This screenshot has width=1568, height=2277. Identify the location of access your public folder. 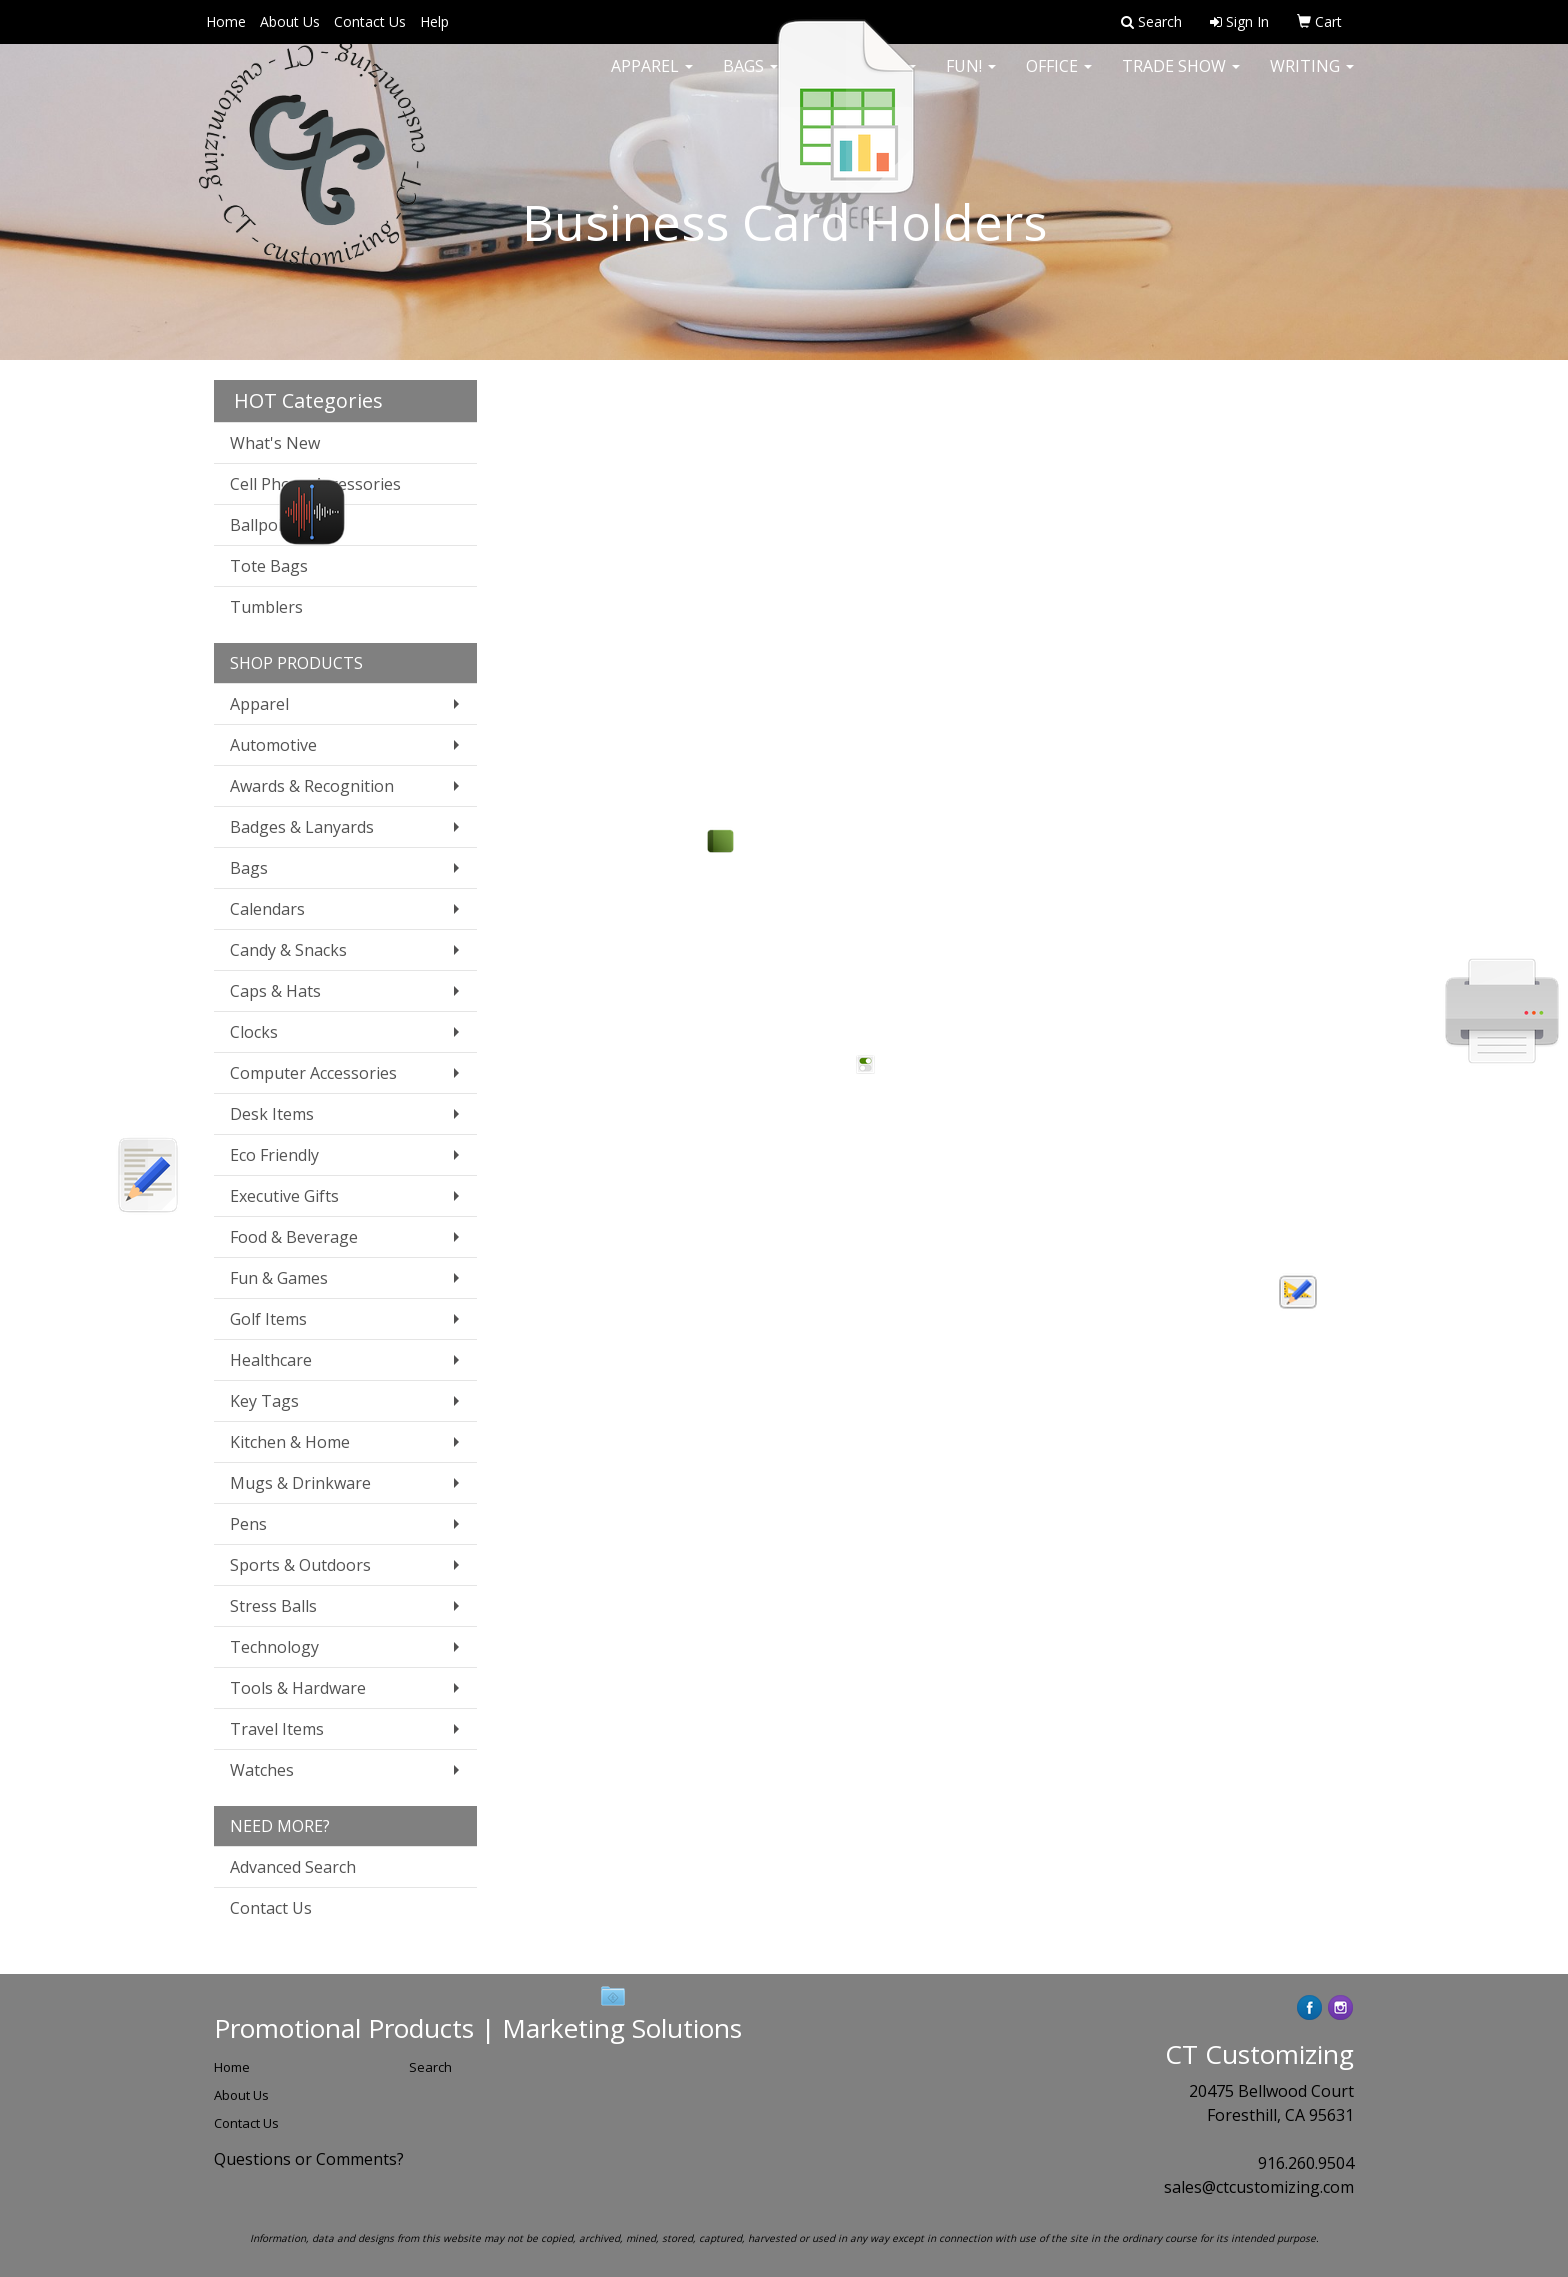
(613, 1996).